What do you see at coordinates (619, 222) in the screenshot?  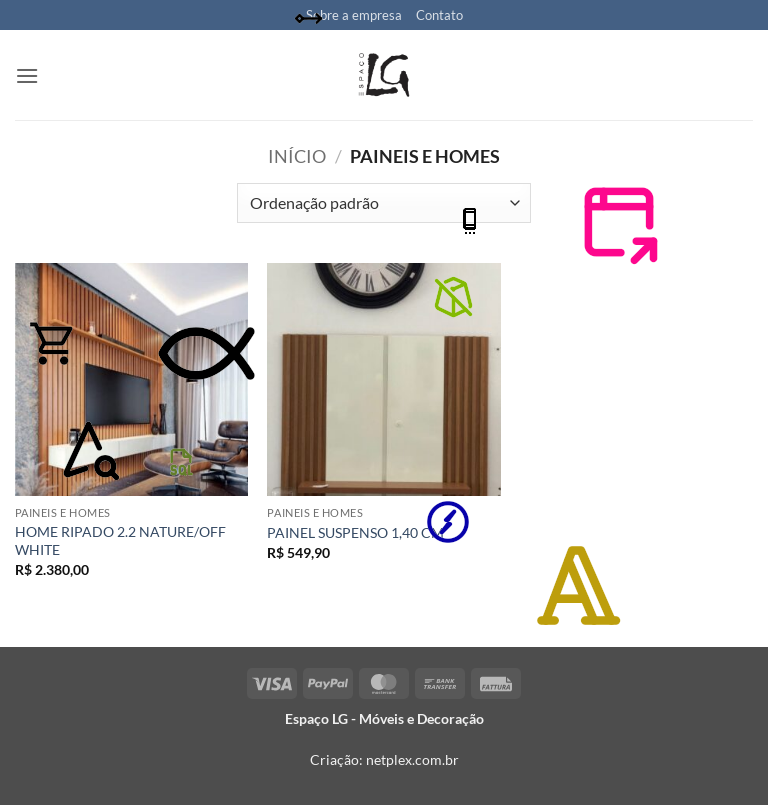 I see `share current webpage` at bounding box center [619, 222].